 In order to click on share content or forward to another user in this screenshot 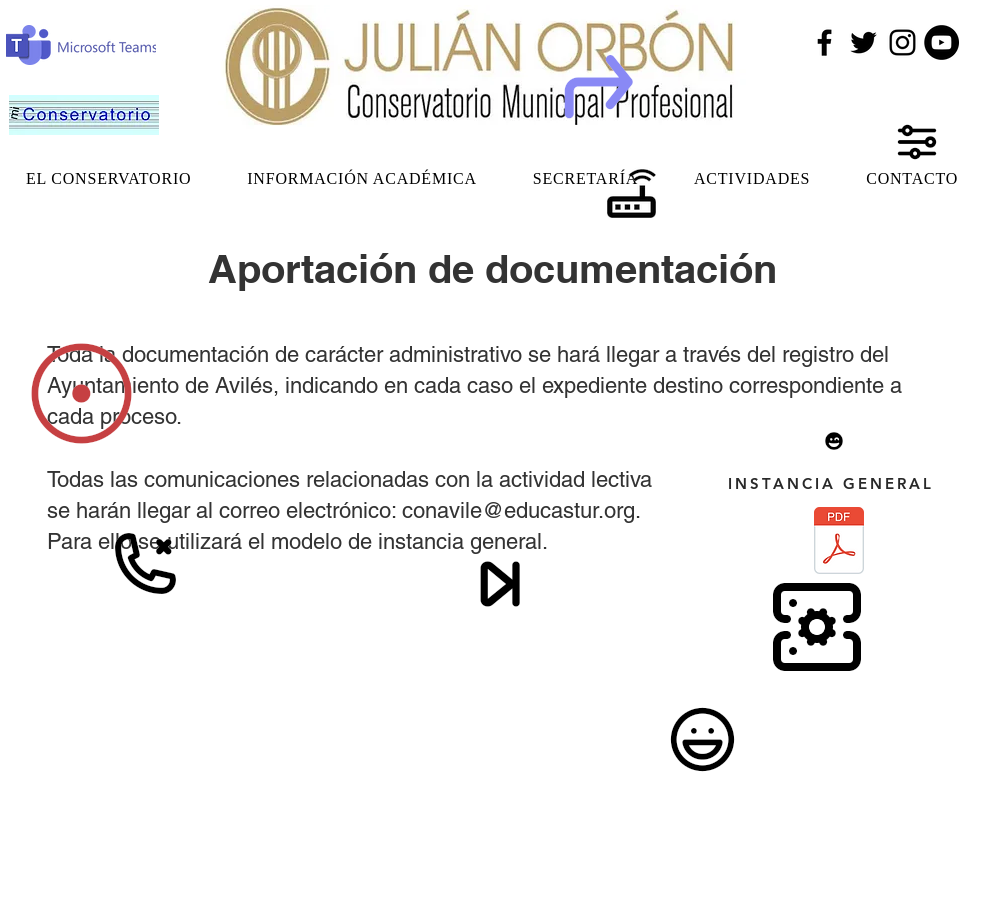, I will do `click(596, 86)`.